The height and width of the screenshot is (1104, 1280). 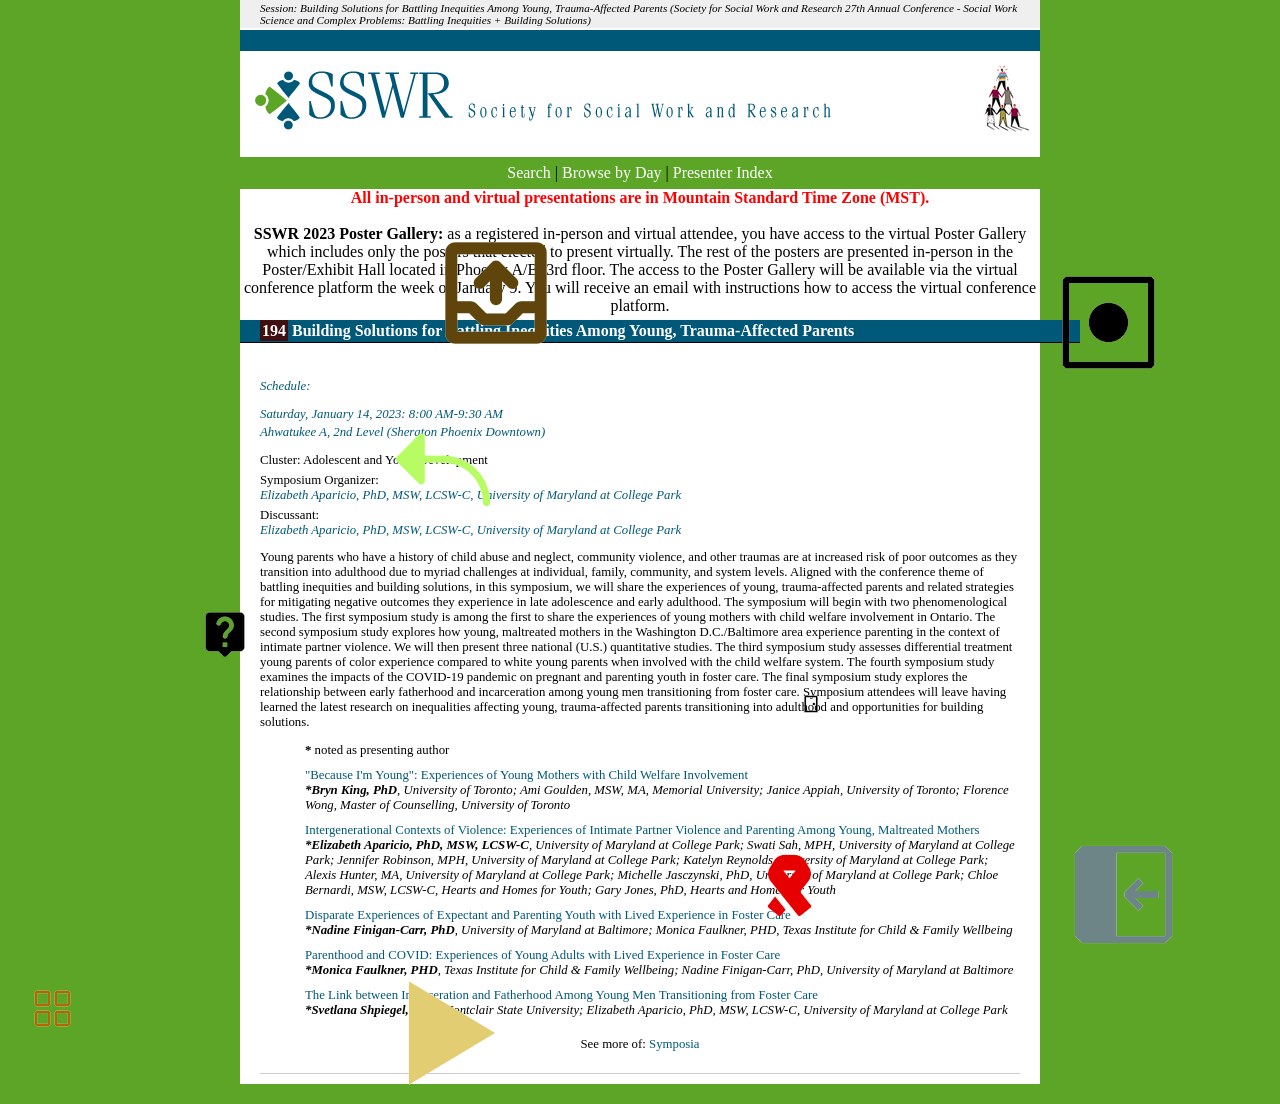 I want to click on start playing media, so click(x=452, y=1033).